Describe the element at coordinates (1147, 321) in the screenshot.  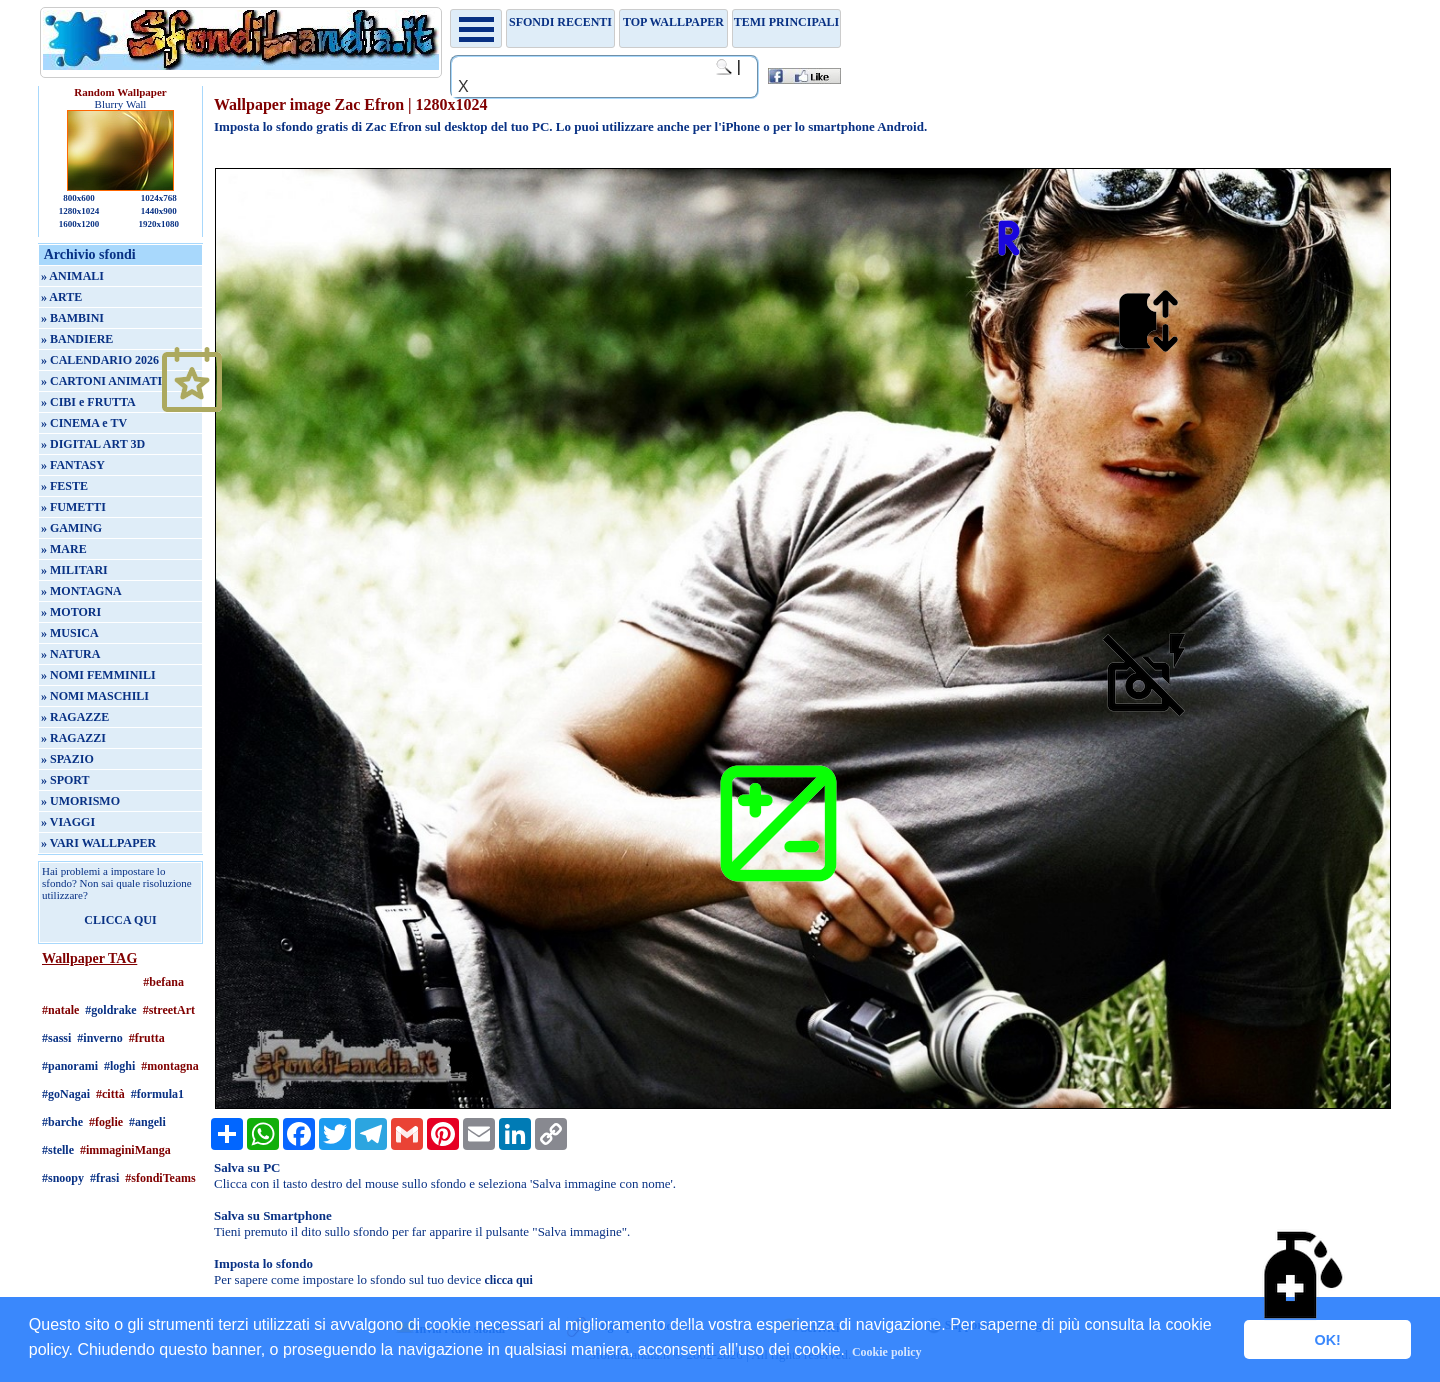
I see `auto-adjust content height to fit container` at that location.